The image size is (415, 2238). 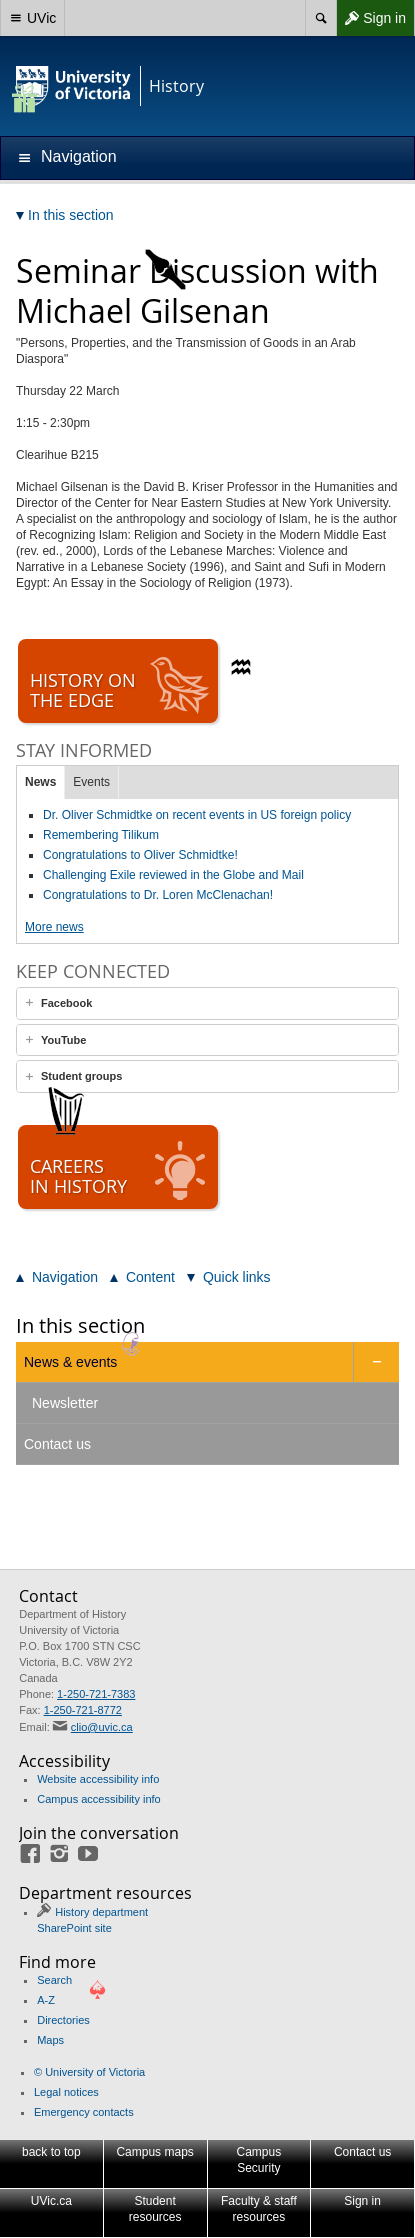 I want to click on view joint or bone health information, so click(x=165, y=269).